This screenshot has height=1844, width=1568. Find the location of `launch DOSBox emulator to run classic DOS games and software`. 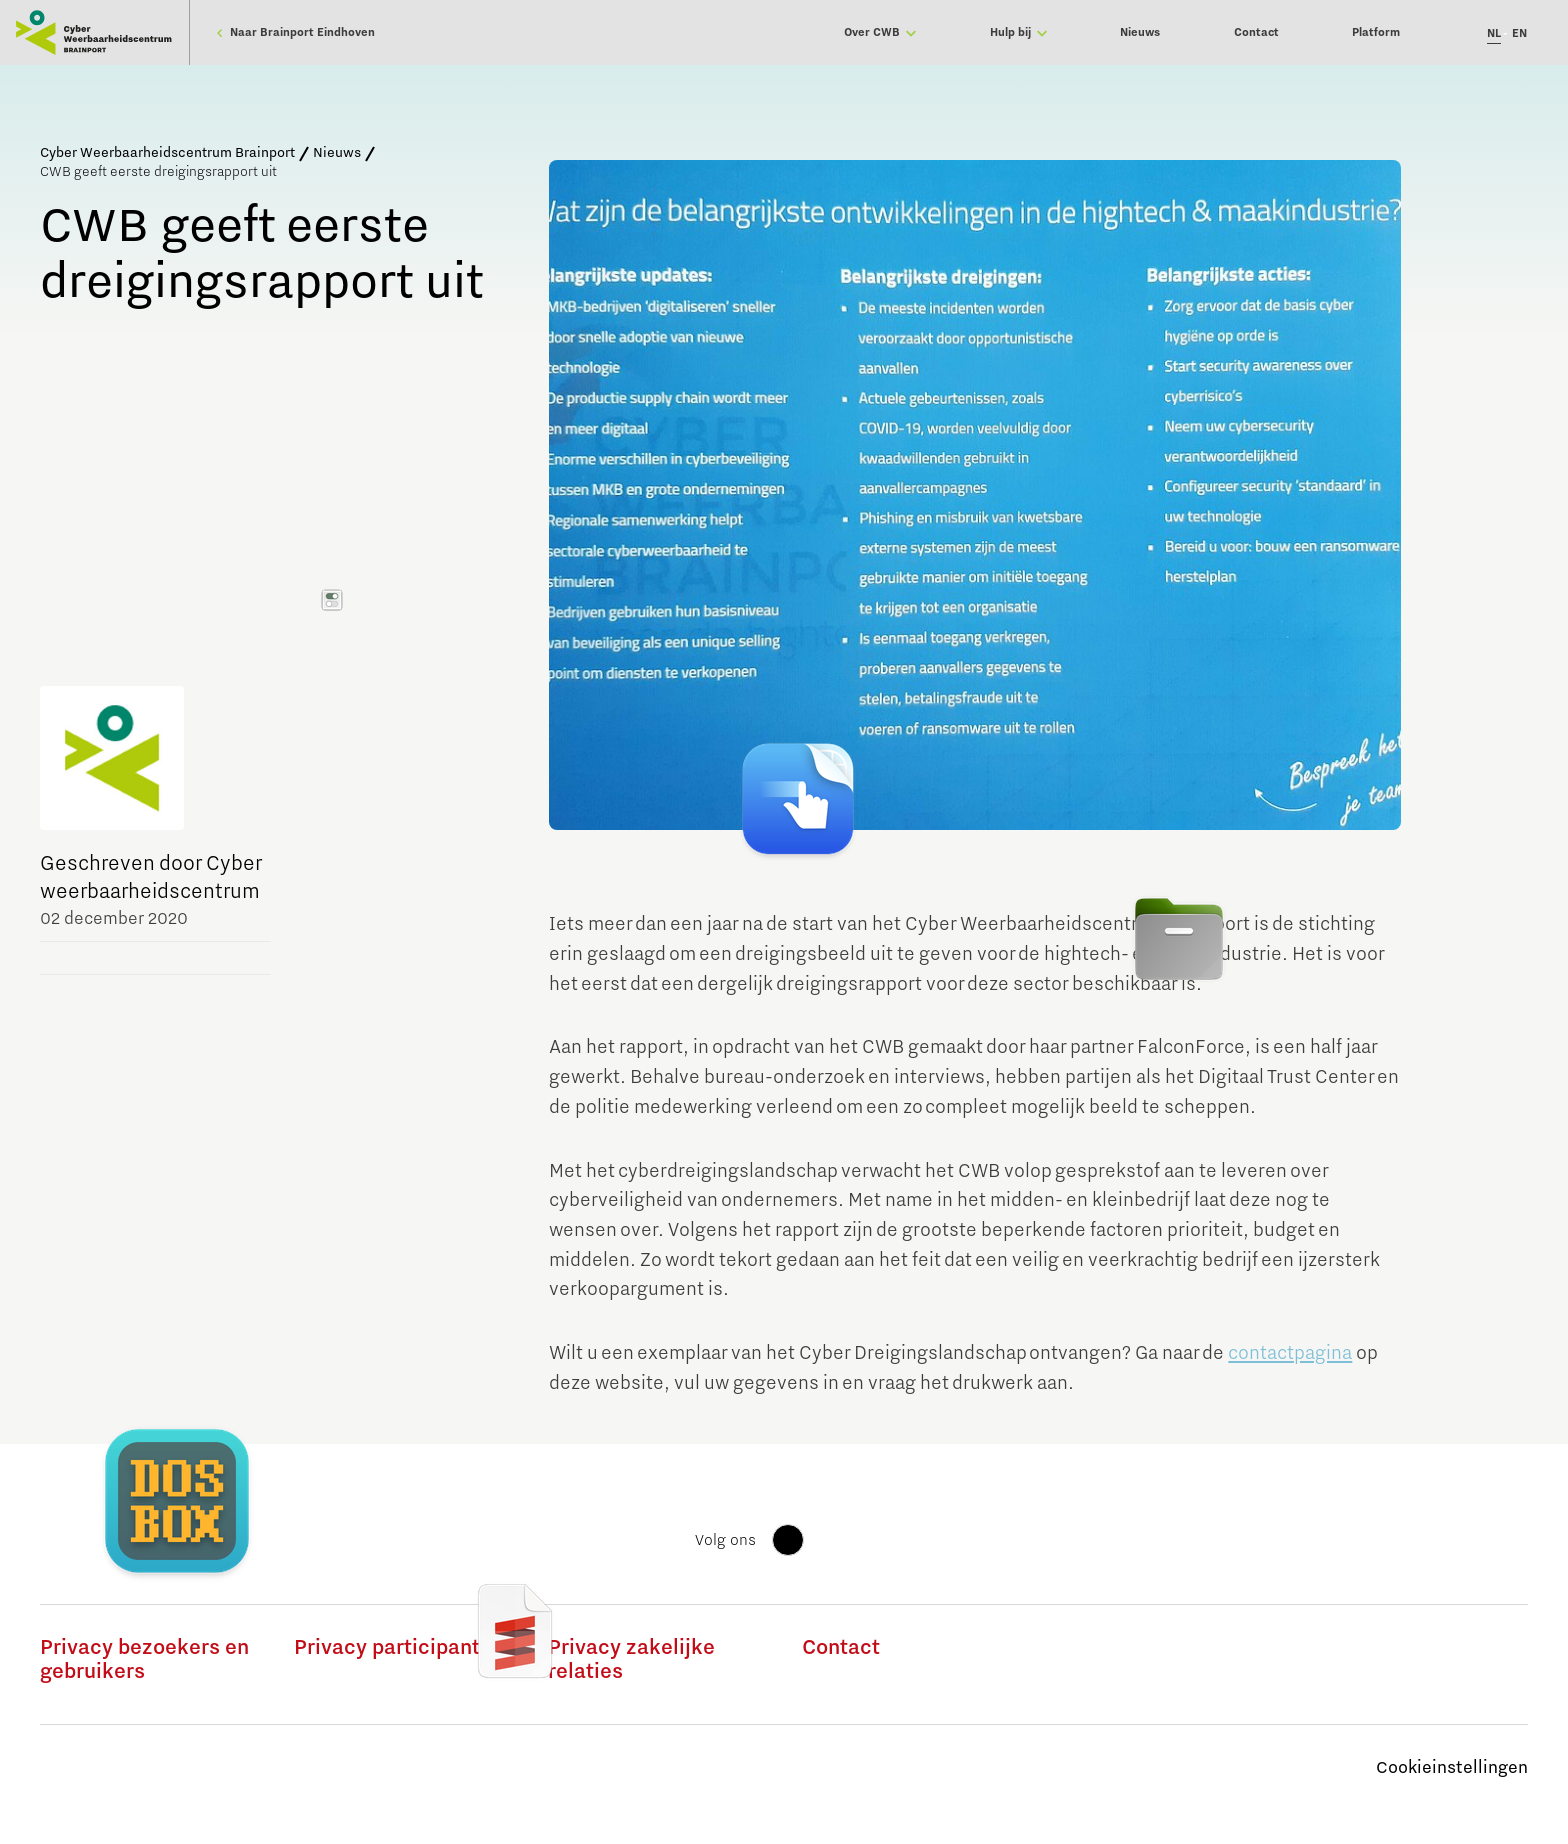

launch DOSBox emulator to run classic DOS games and software is located at coordinates (177, 1501).